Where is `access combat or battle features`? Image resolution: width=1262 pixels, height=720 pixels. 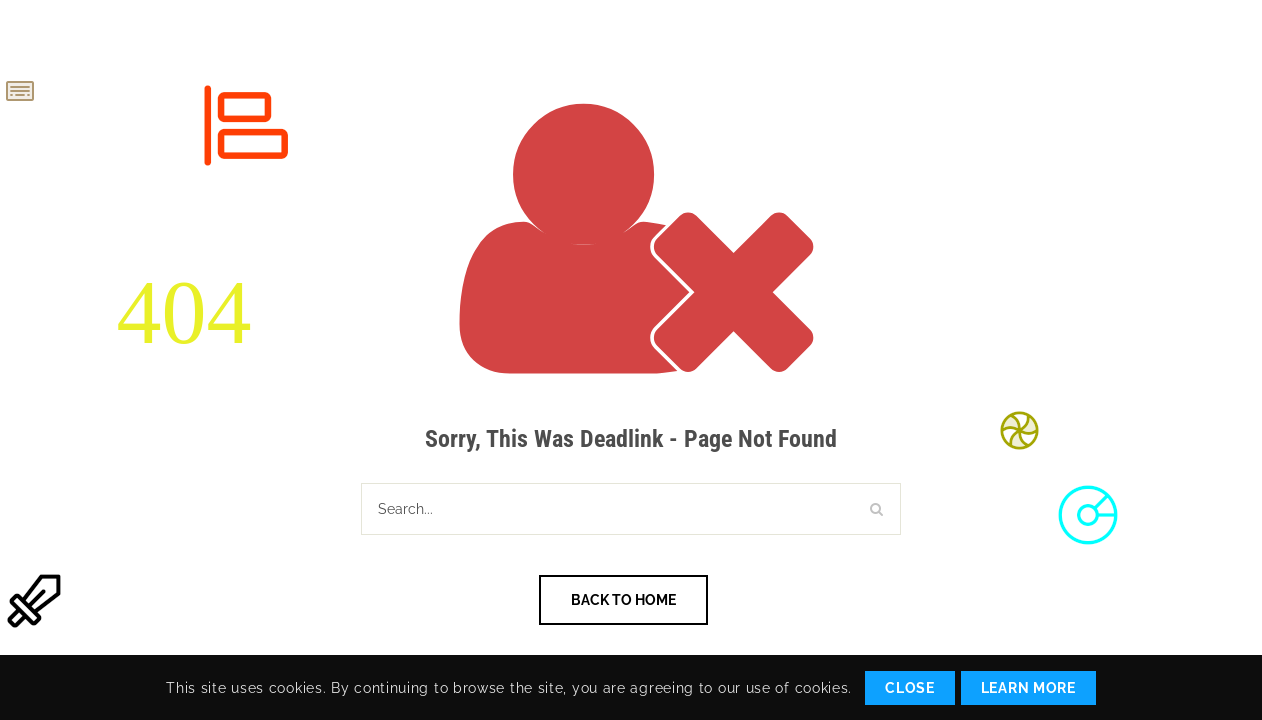 access combat or battle features is located at coordinates (35, 600).